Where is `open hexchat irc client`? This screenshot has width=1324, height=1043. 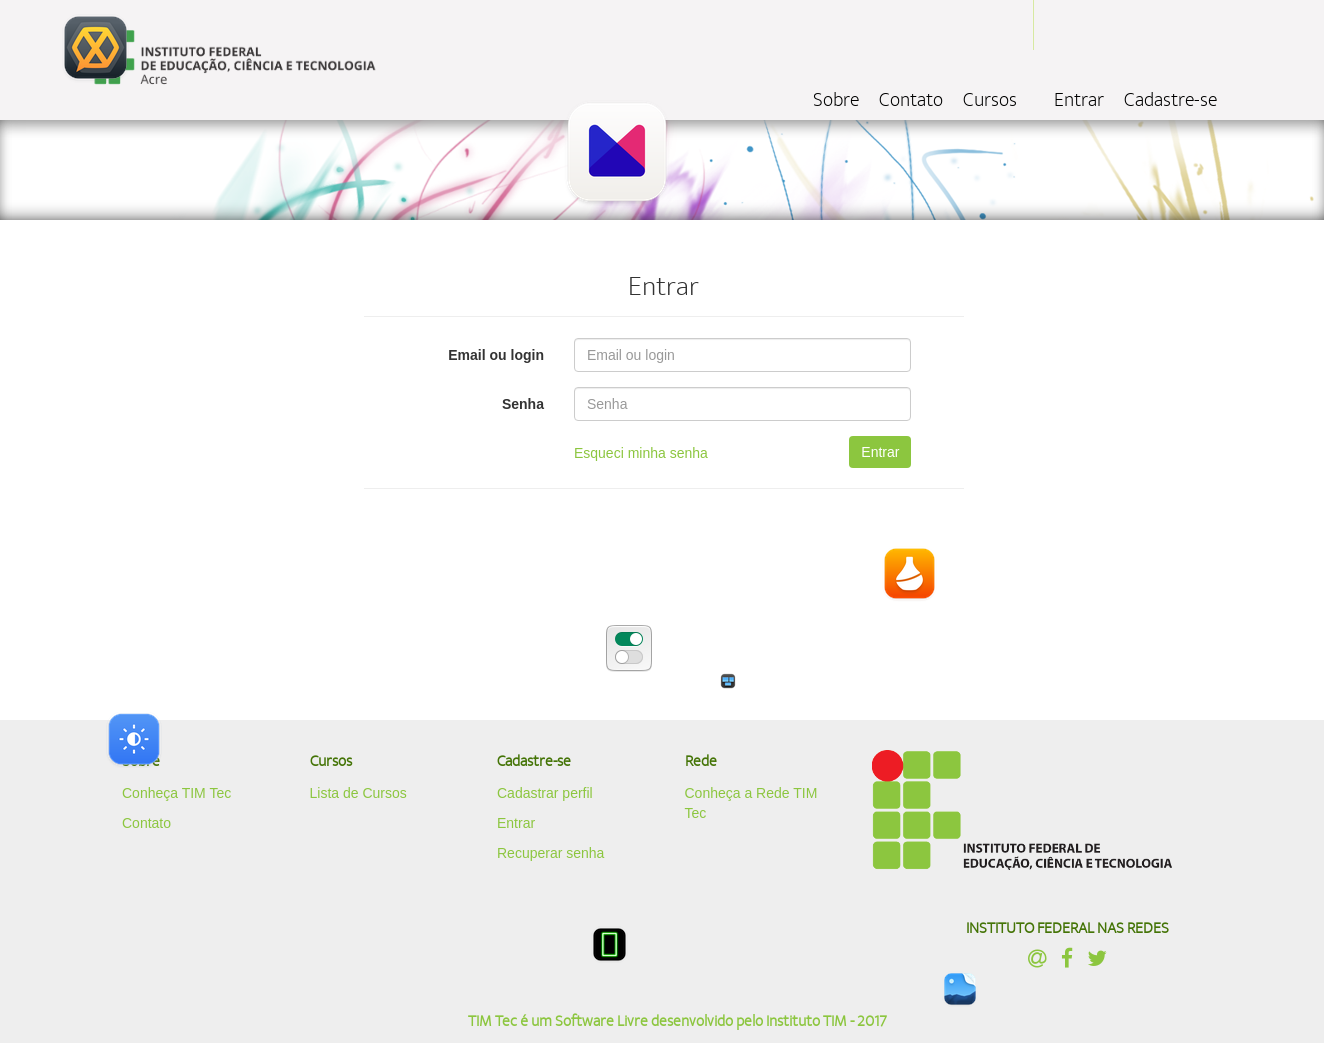 open hexchat irc client is located at coordinates (95, 47).